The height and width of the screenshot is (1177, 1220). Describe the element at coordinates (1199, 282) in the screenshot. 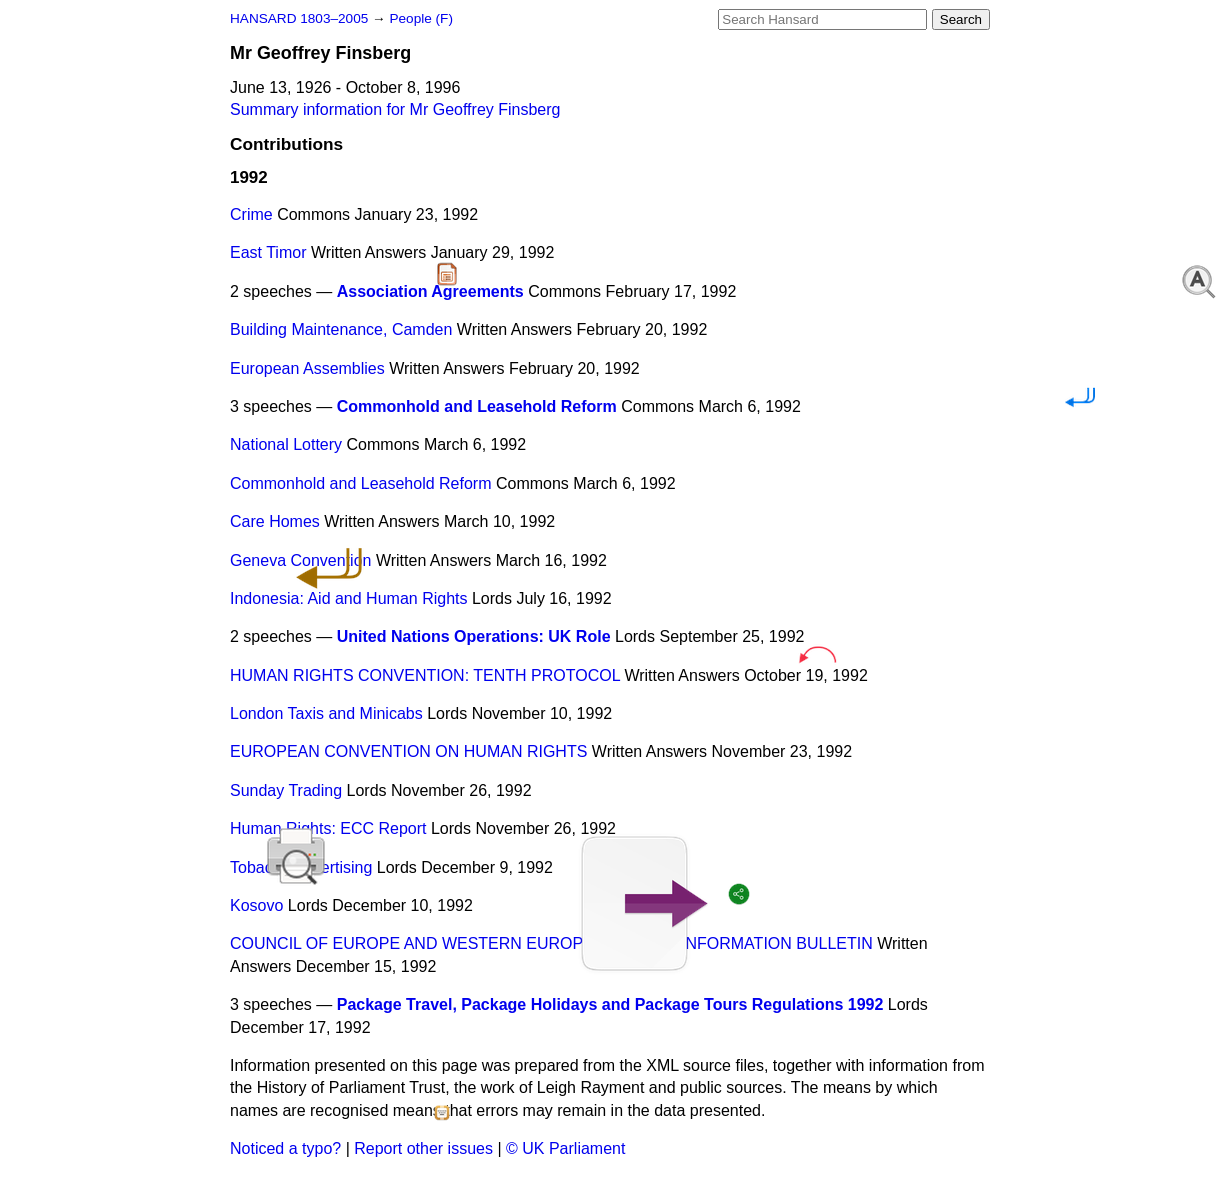

I see `search for text or content` at that location.